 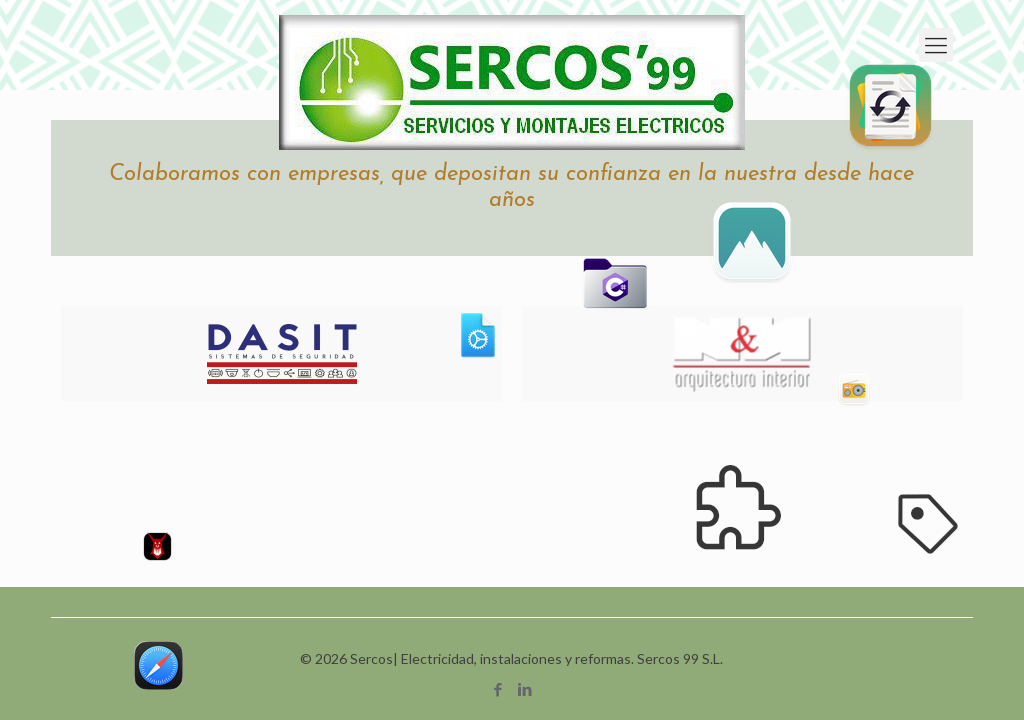 What do you see at coordinates (854, 389) in the screenshot?
I see `open goodvibes internet radio app` at bounding box center [854, 389].